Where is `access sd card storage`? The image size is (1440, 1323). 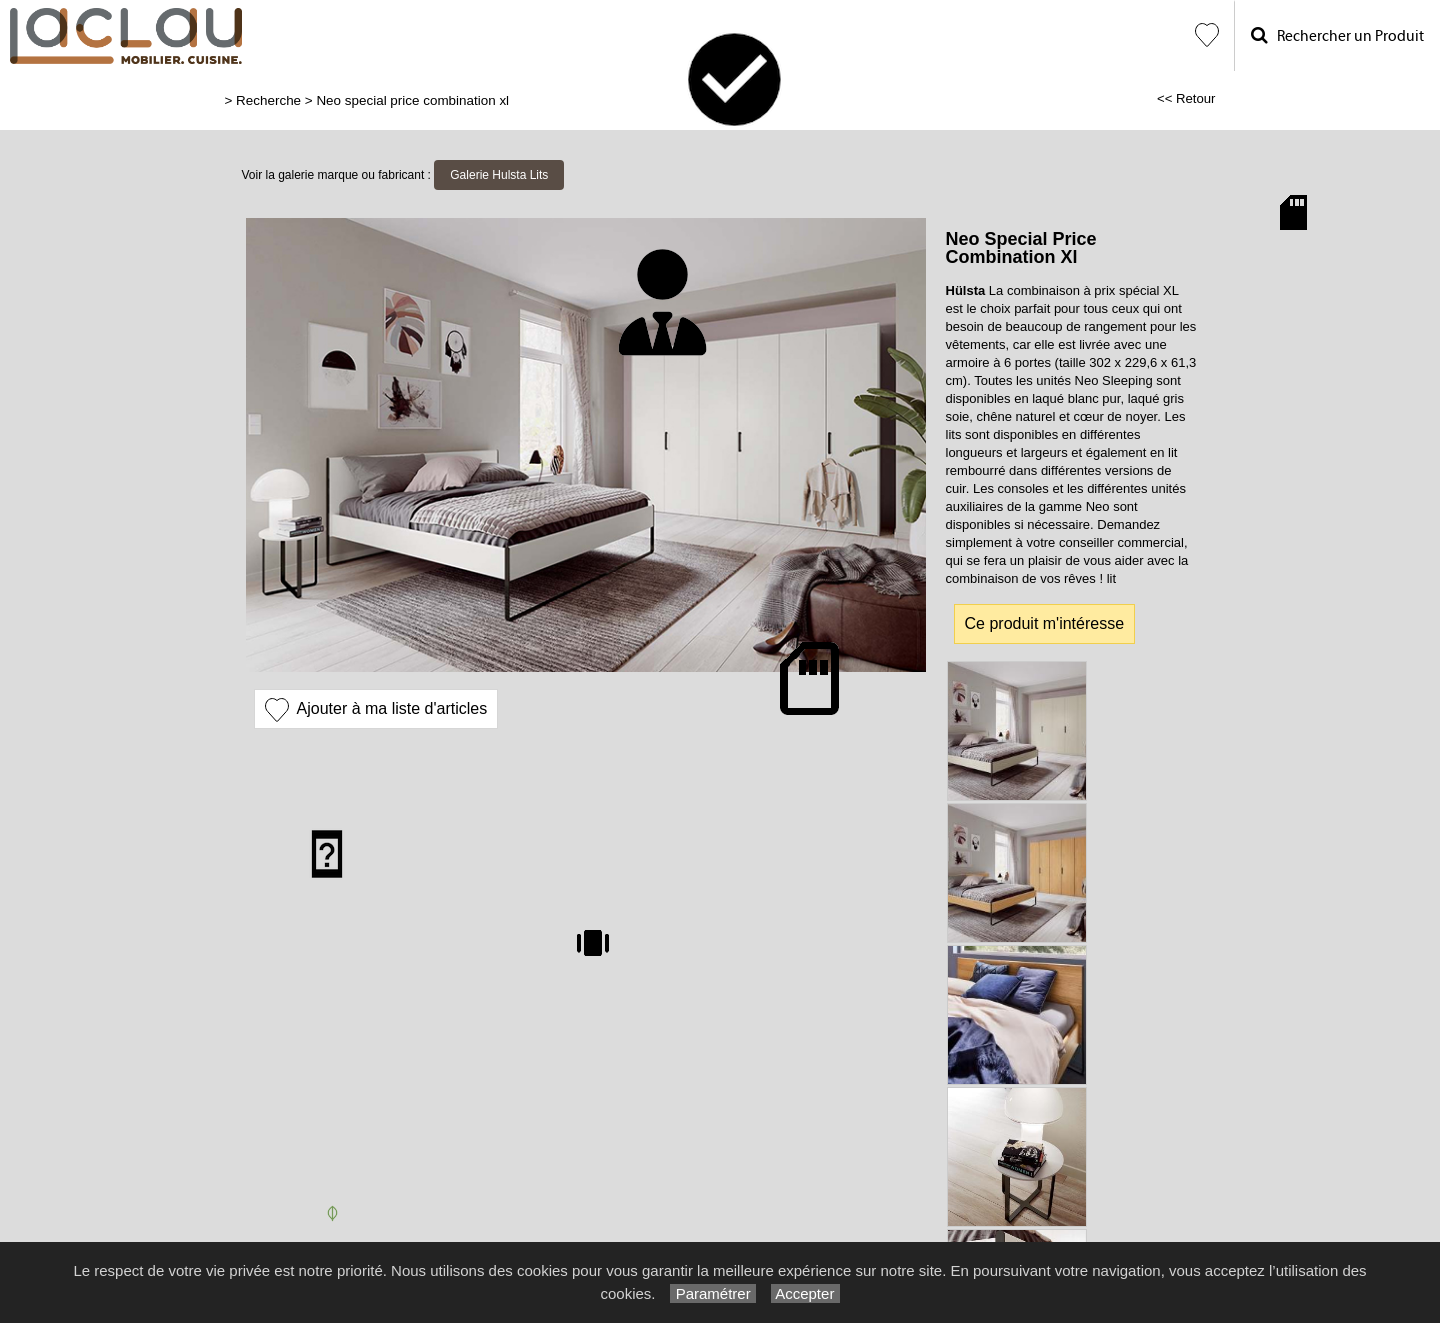 access sd card storage is located at coordinates (1293, 212).